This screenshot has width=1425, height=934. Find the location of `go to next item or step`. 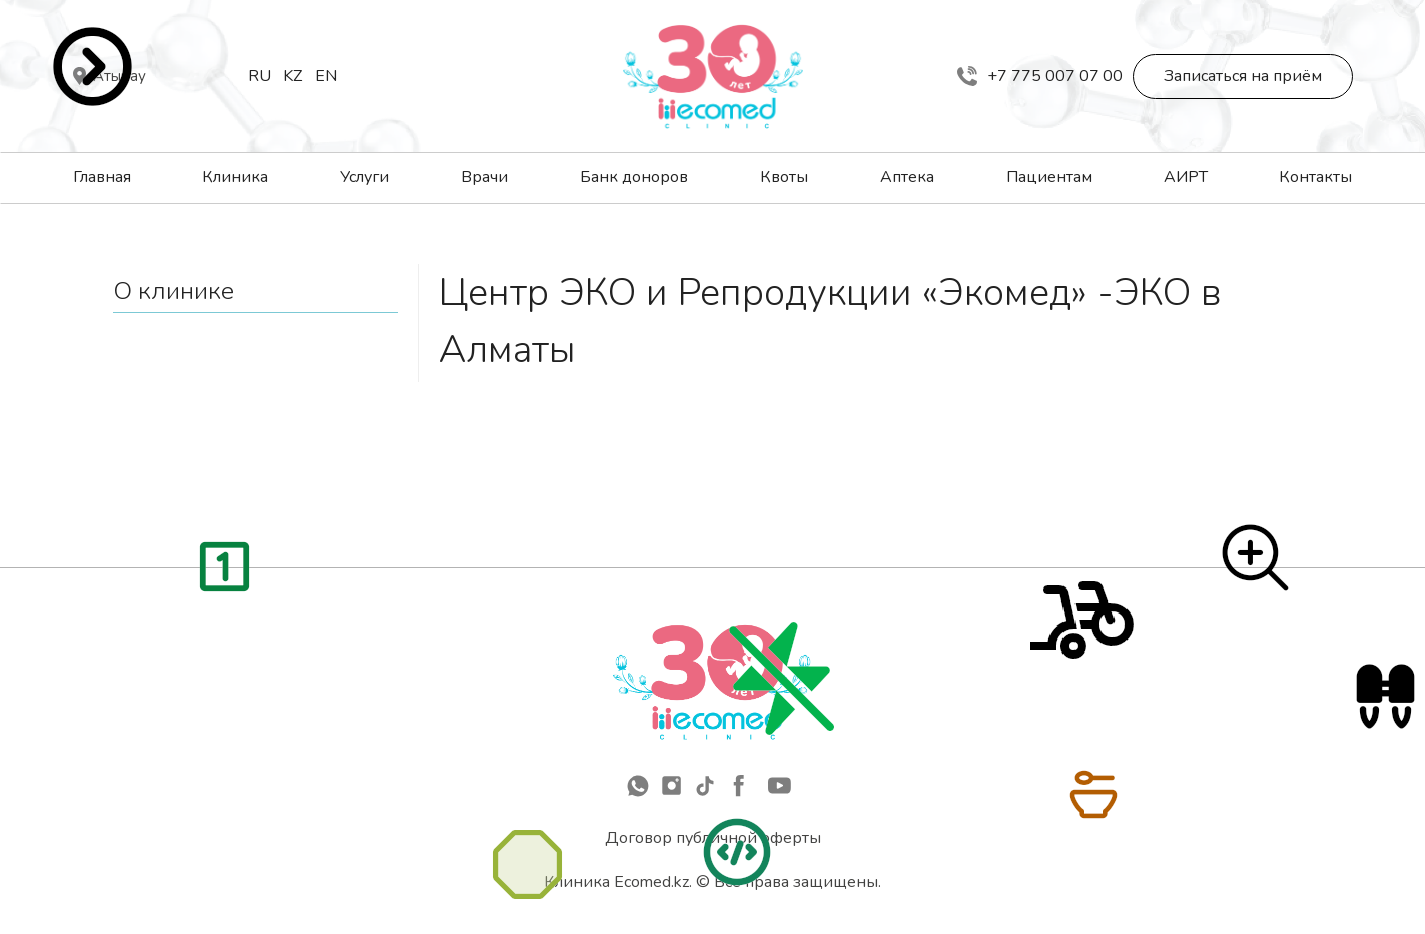

go to next item or step is located at coordinates (92, 66).